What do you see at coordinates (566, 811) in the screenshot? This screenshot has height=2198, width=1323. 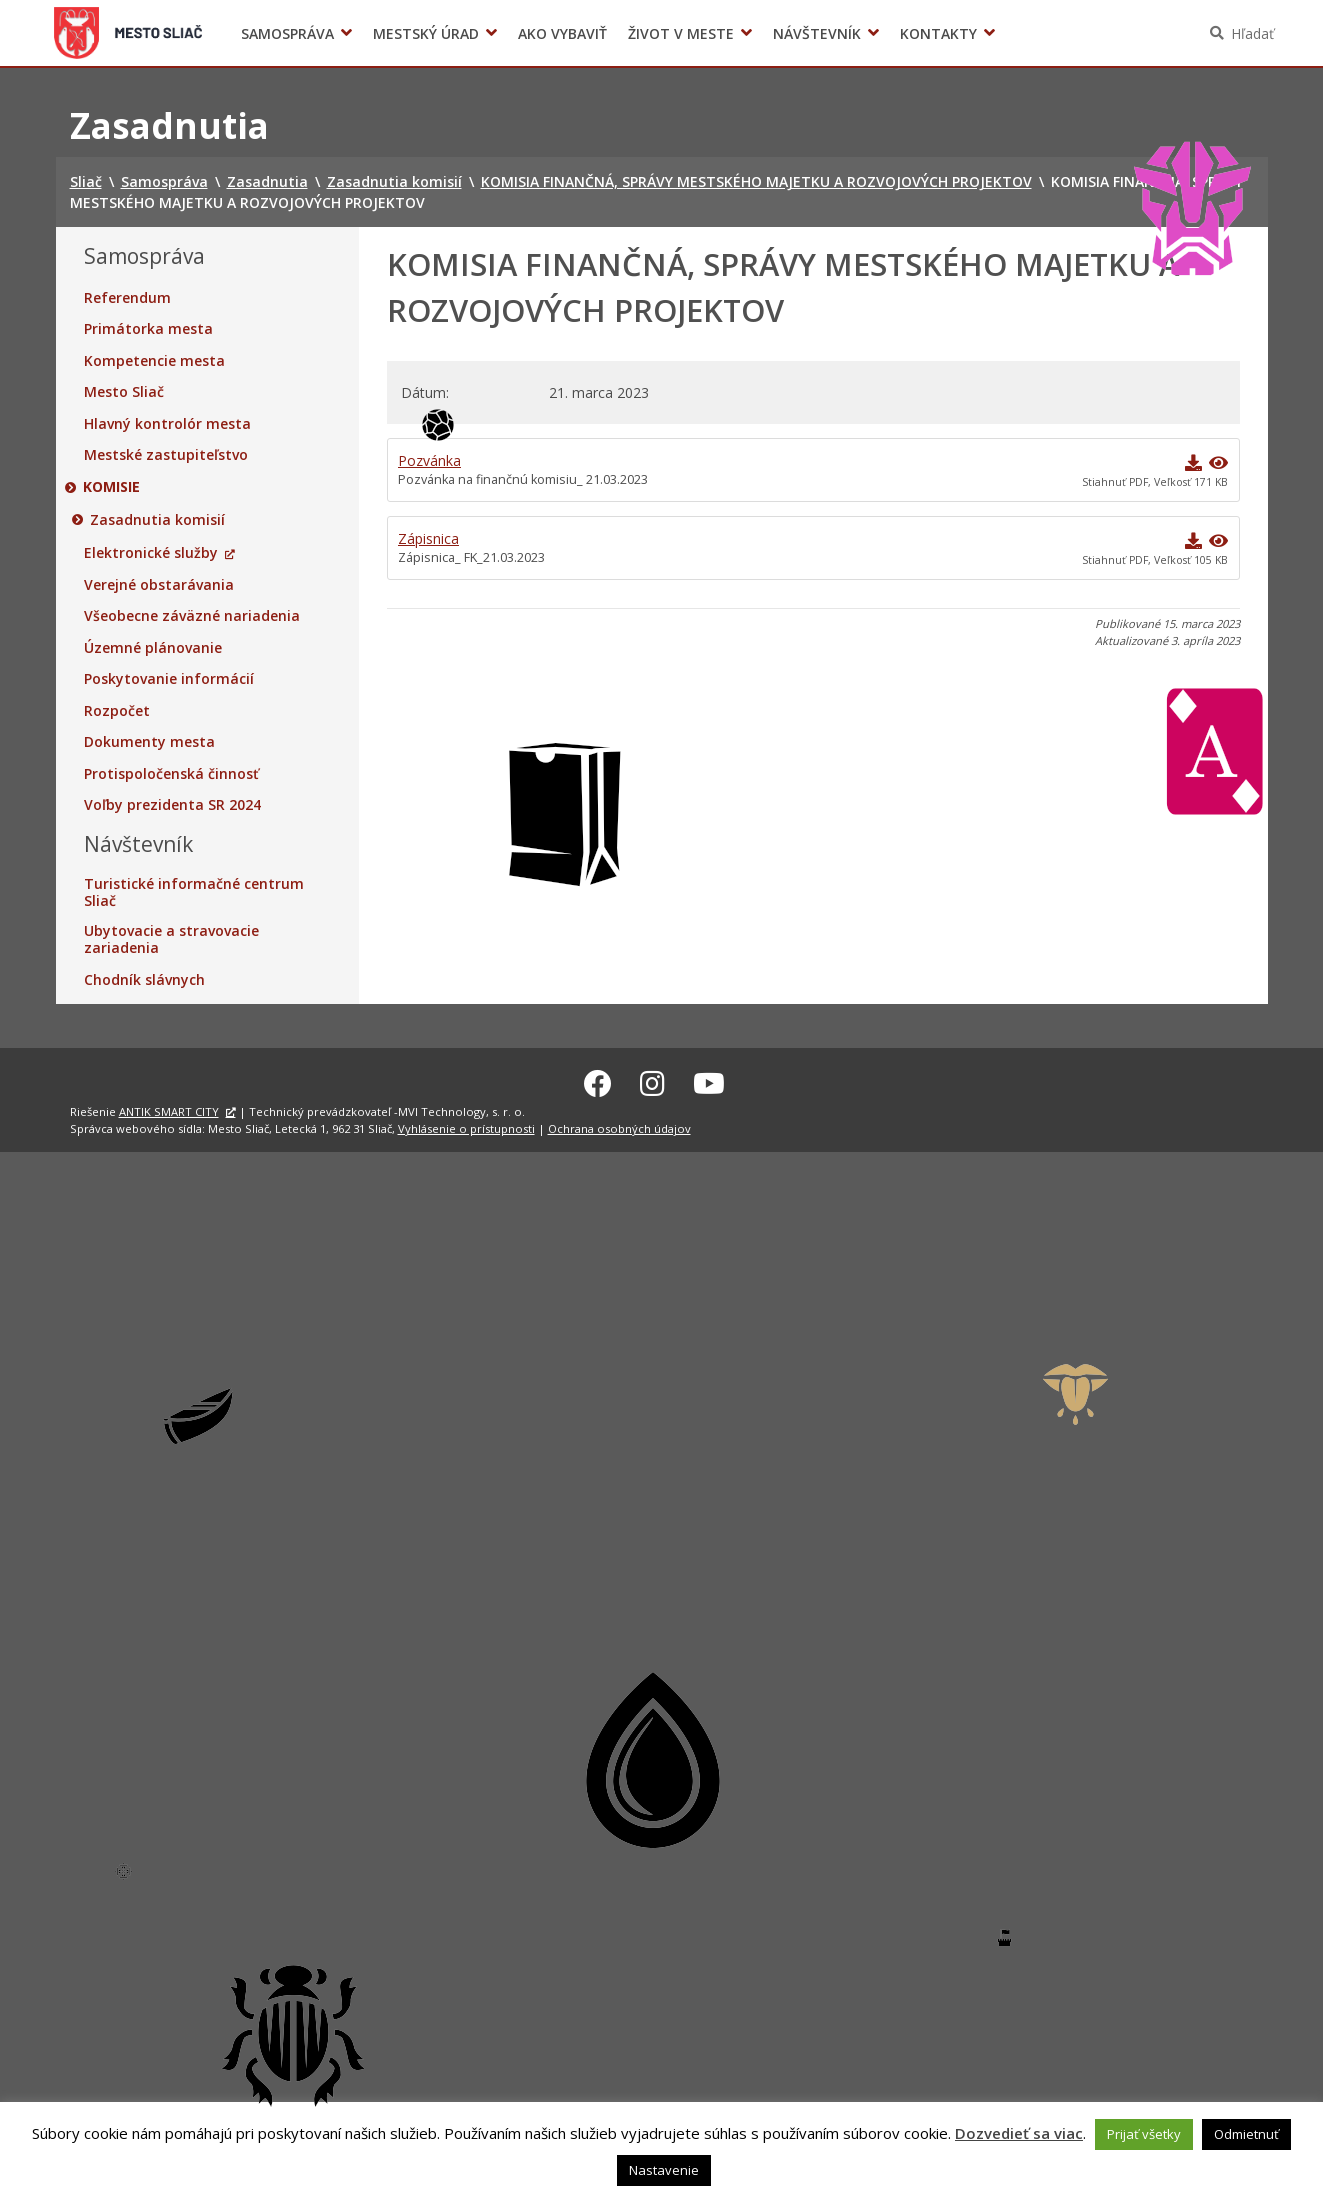 I see `view your shopping bag contents` at bounding box center [566, 811].